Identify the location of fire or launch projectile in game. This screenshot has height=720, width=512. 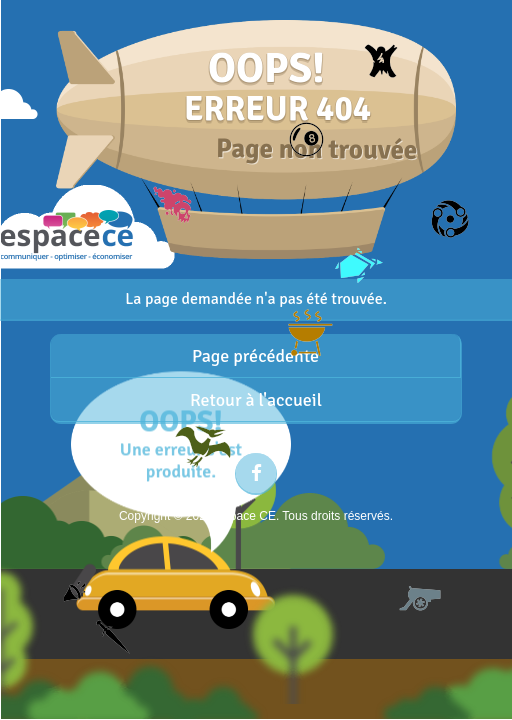
(420, 598).